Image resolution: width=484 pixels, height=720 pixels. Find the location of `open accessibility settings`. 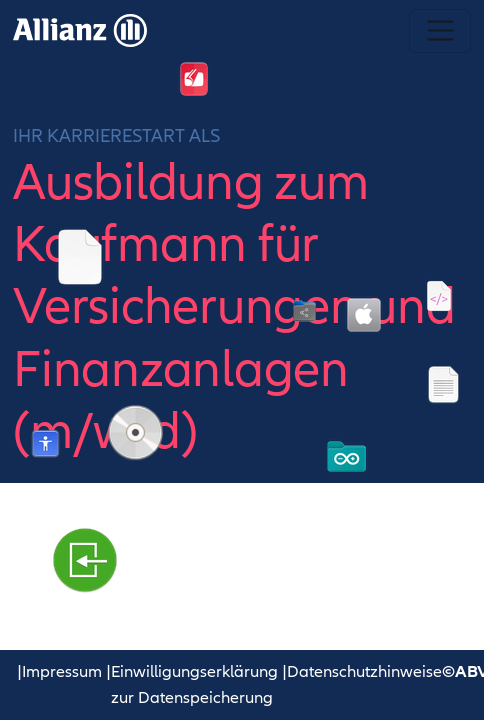

open accessibility settings is located at coordinates (45, 443).